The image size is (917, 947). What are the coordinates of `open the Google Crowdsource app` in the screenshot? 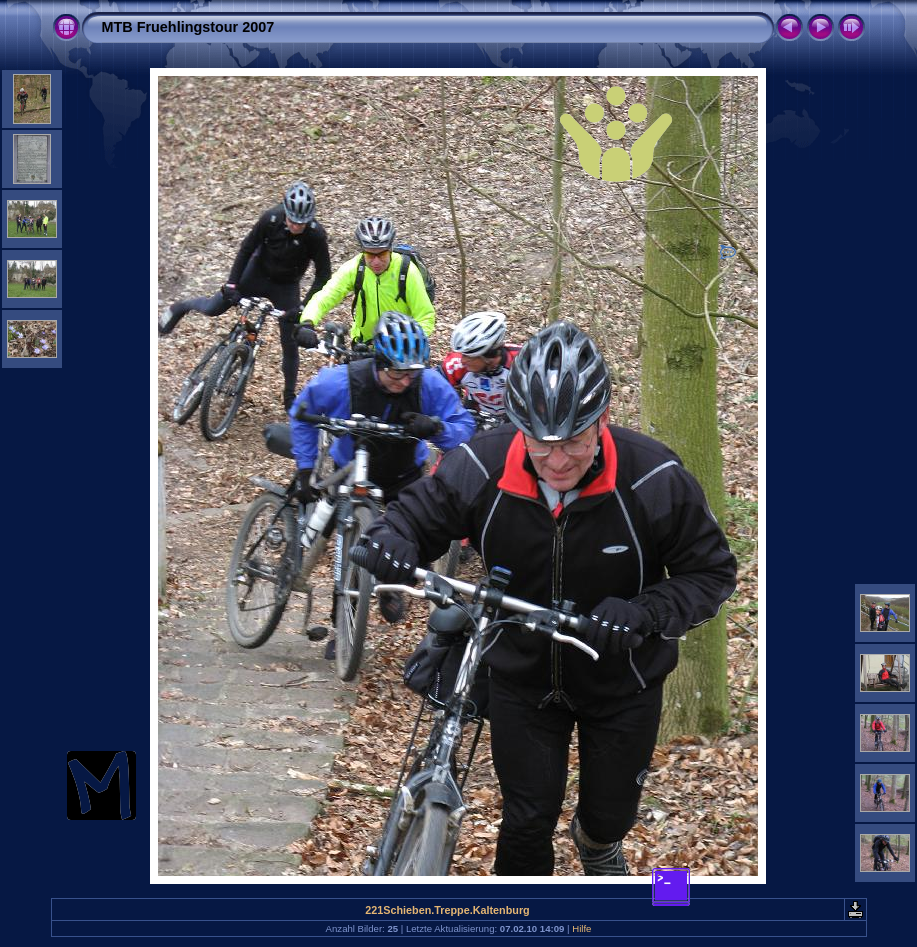 It's located at (616, 134).